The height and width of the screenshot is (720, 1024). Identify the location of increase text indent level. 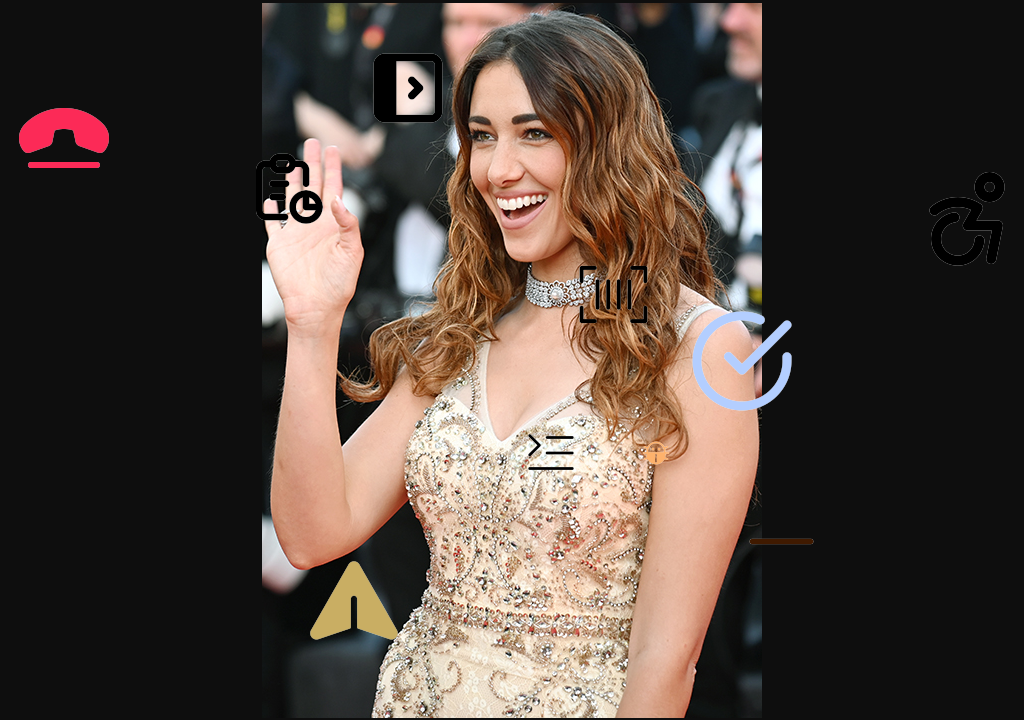
(551, 453).